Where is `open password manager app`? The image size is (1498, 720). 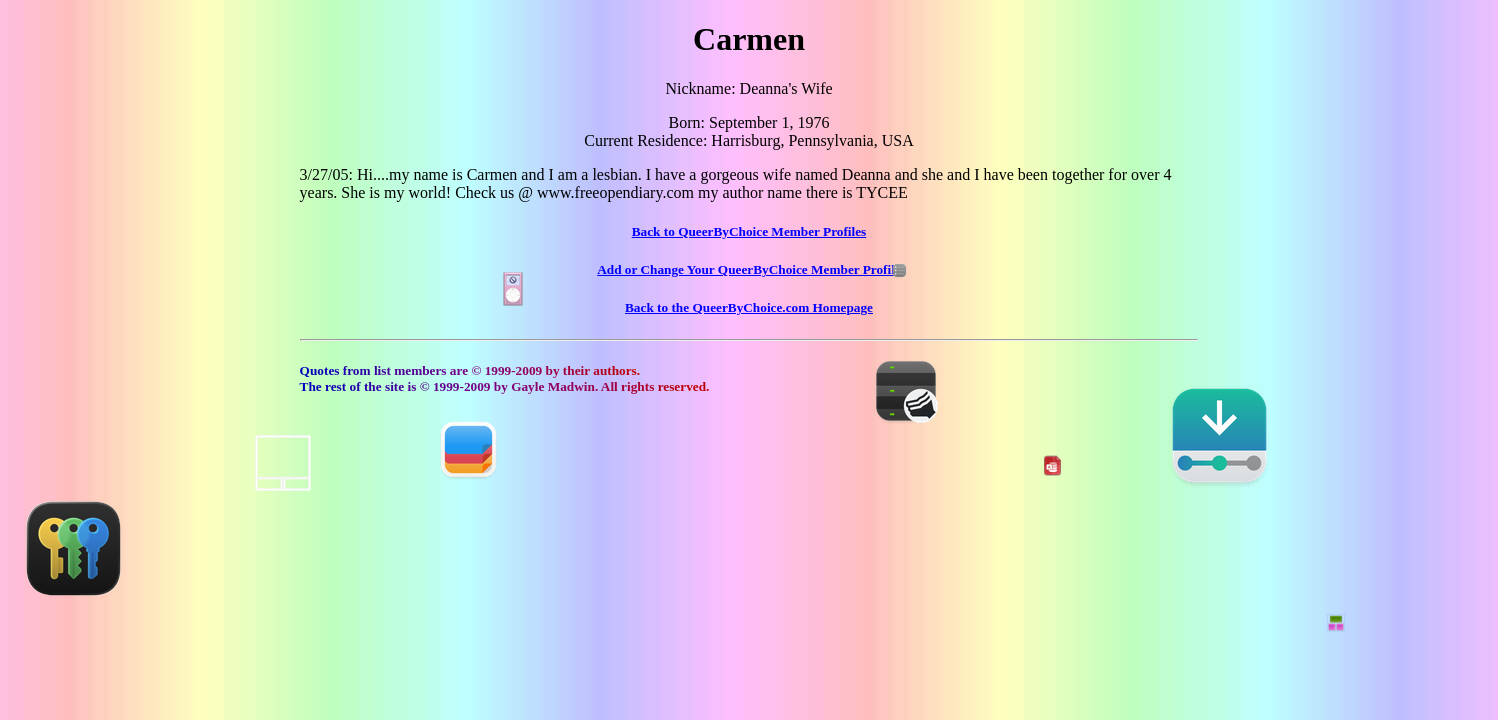
open password manager app is located at coordinates (73, 548).